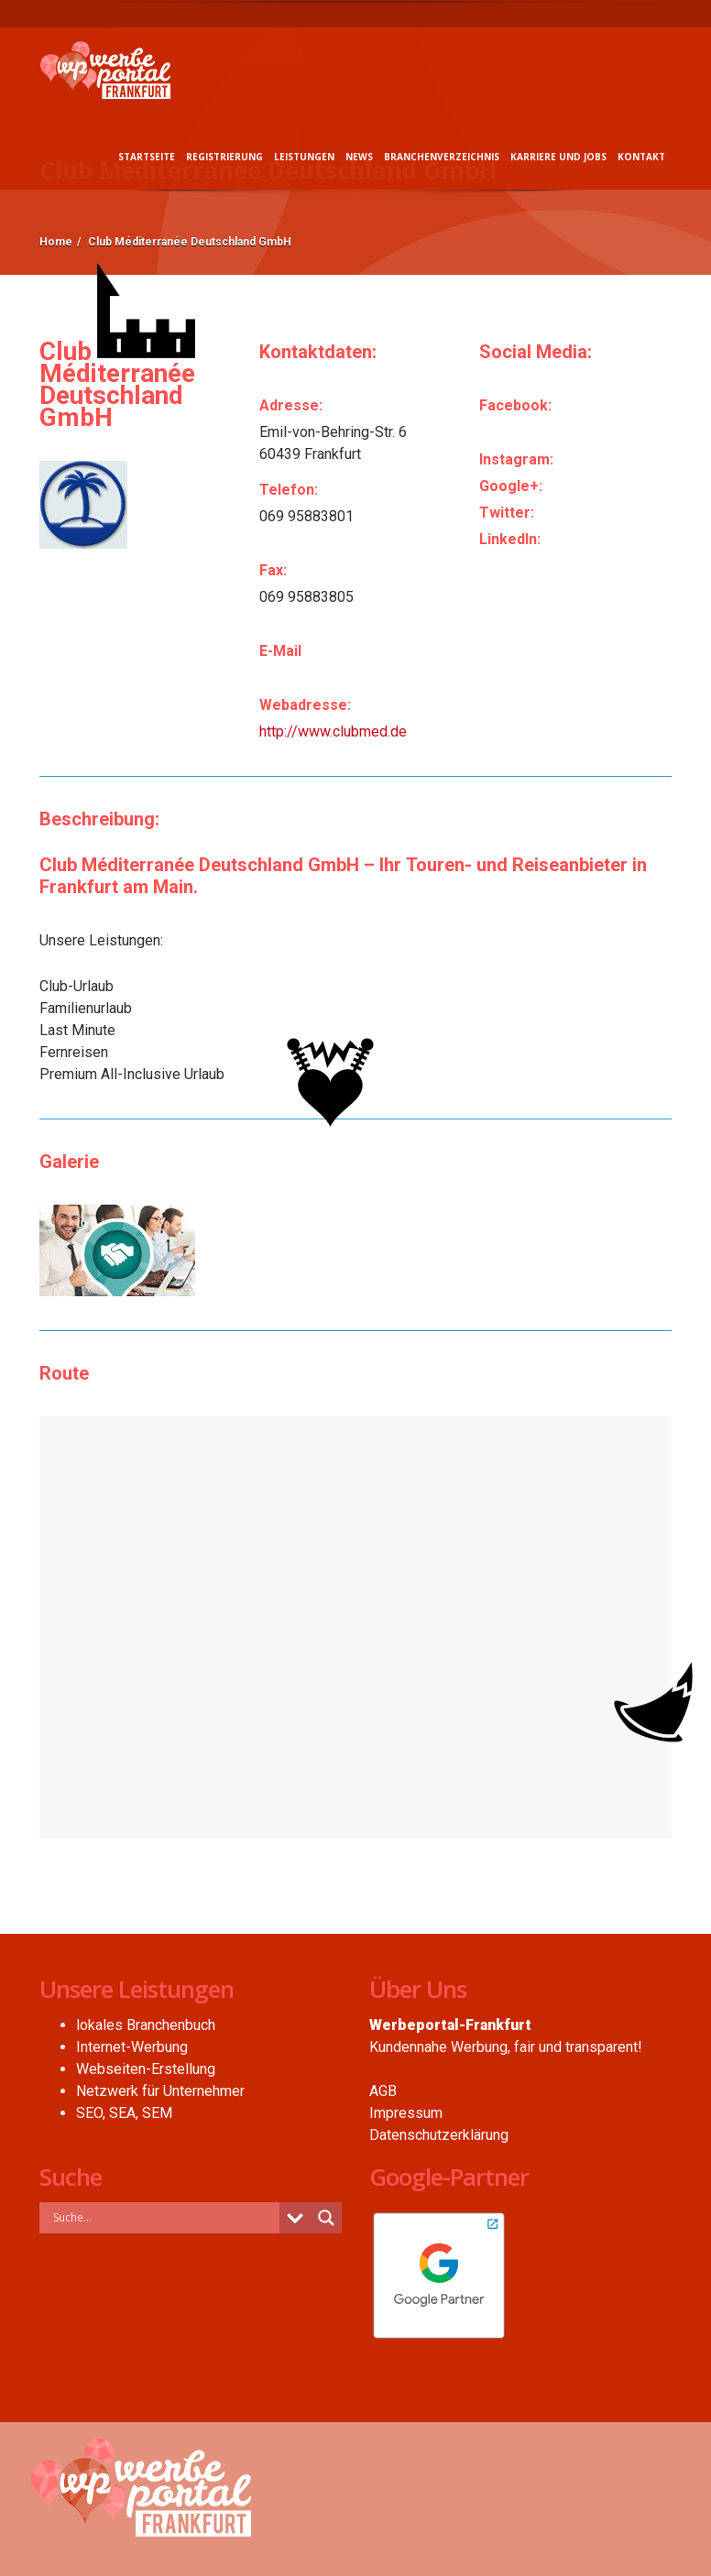 This screenshot has width=711, height=2576. Describe the element at coordinates (146, 309) in the screenshot. I see `view castle or fortress in game` at that location.